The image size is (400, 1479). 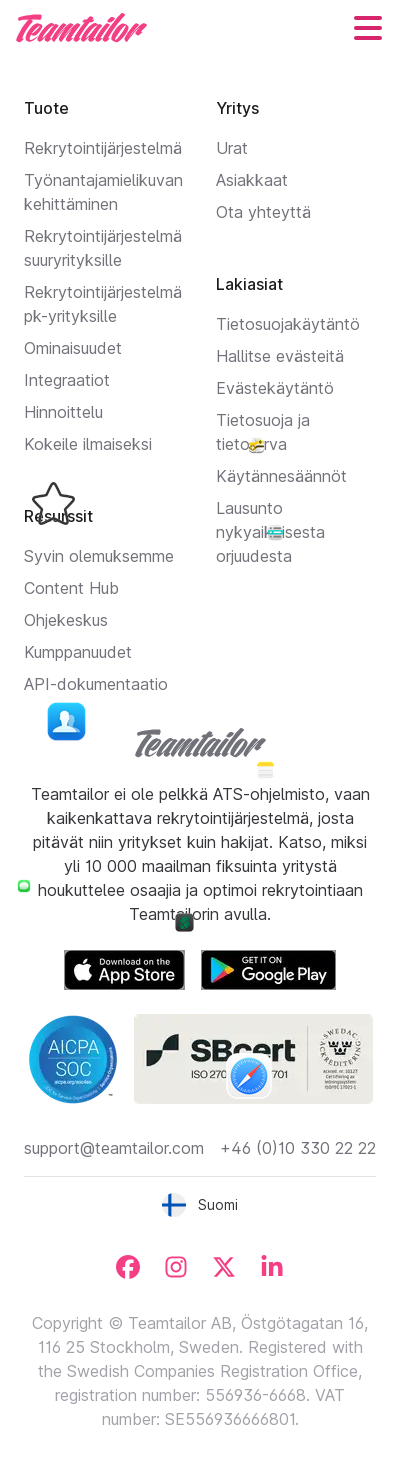 I want to click on open the notes app, so click(x=265, y=770).